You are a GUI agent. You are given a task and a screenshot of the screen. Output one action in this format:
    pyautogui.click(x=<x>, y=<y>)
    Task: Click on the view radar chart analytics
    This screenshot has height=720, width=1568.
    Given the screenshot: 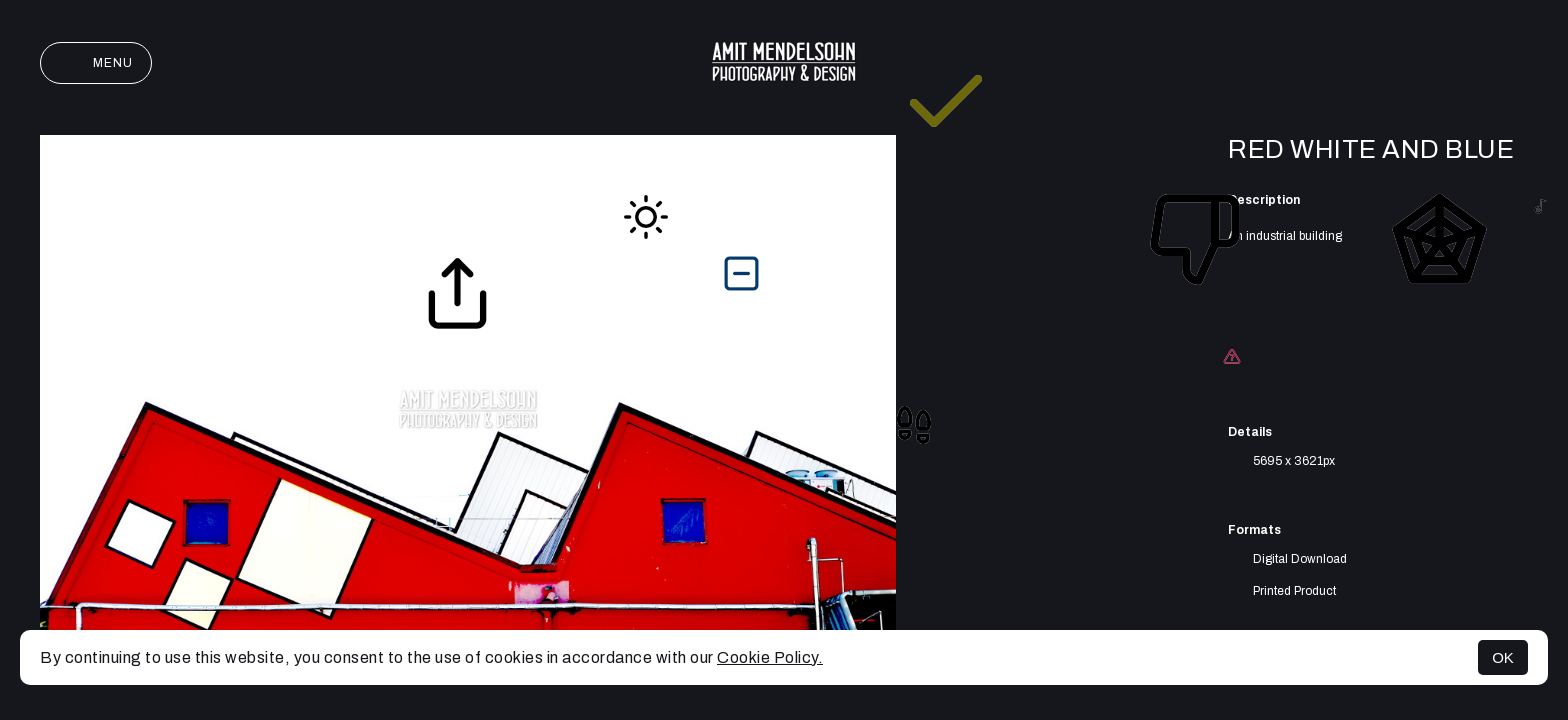 What is the action you would take?
    pyautogui.click(x=1439, y=238)
    